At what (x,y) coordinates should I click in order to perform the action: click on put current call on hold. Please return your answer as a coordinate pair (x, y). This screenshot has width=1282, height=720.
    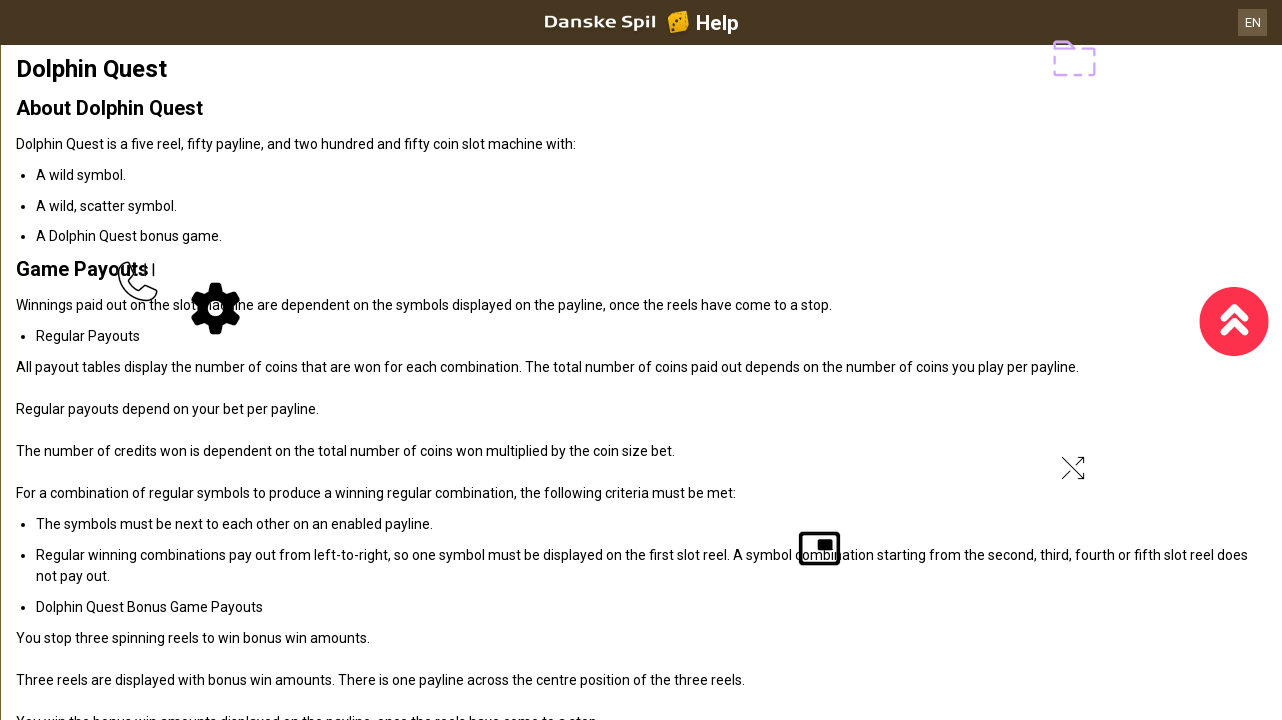
    Looking at the image, I should click on (138, 280).